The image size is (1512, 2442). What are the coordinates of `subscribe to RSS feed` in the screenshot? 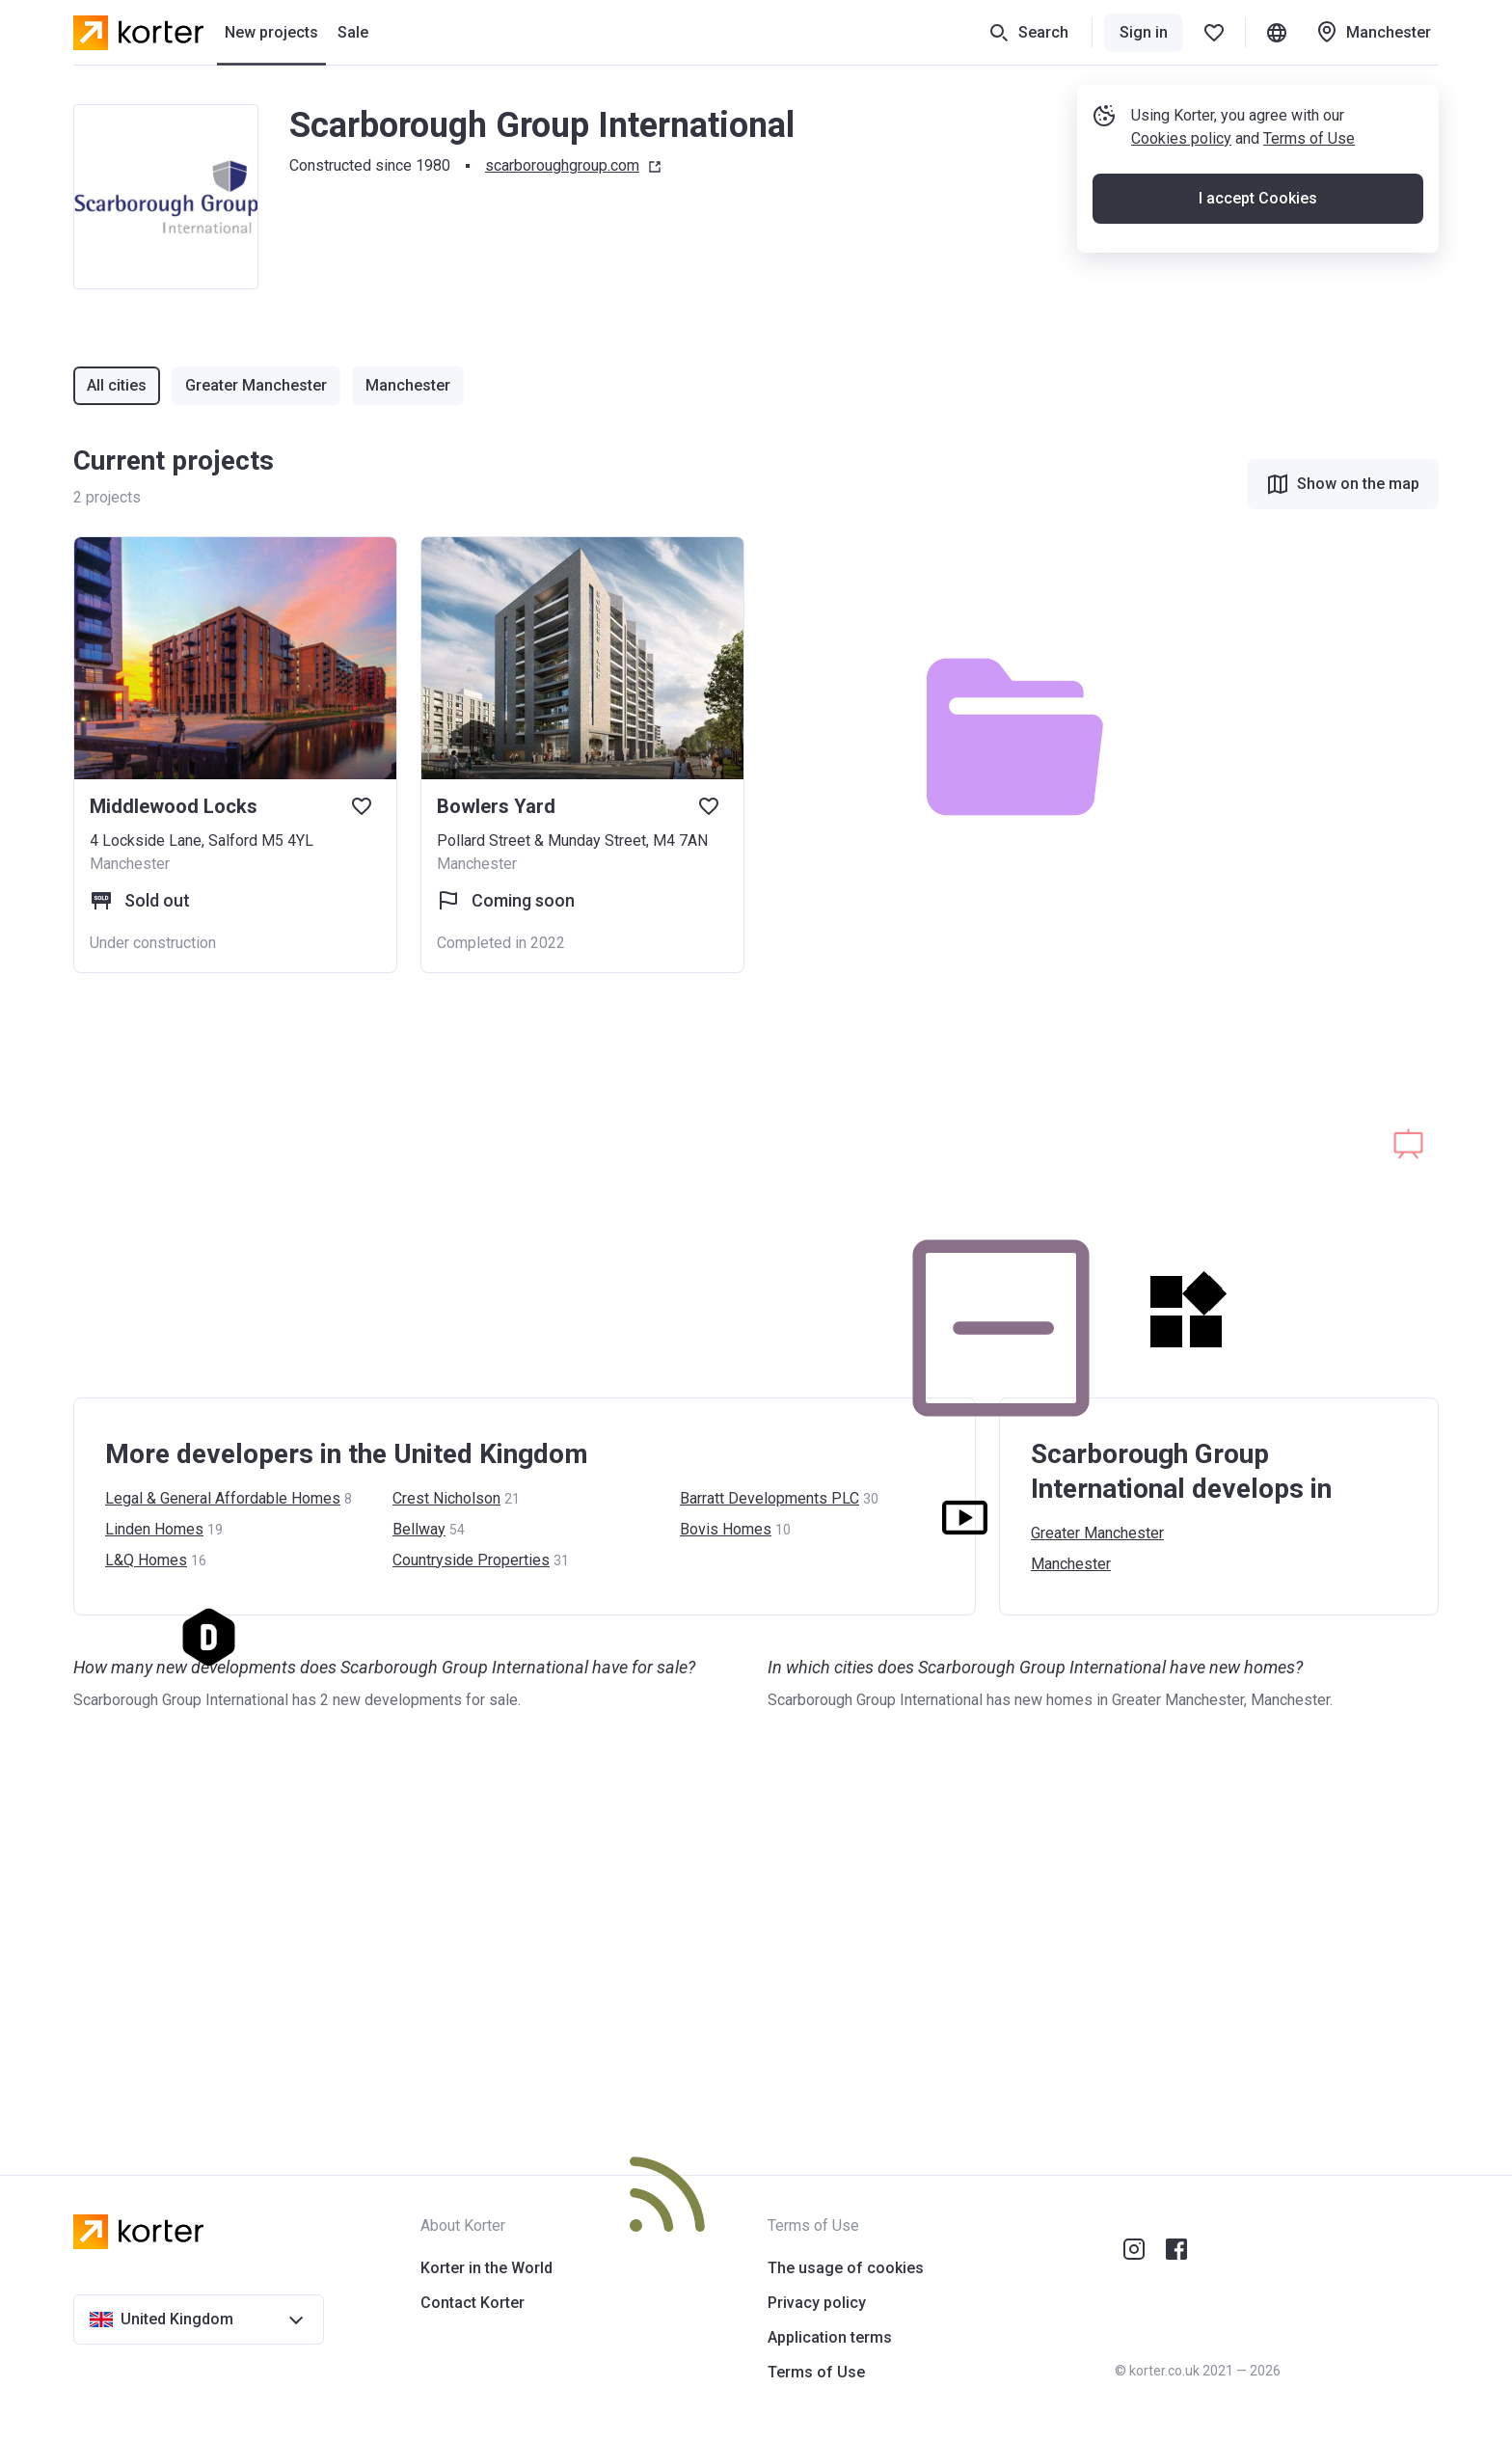 It's located at (667, 2194).